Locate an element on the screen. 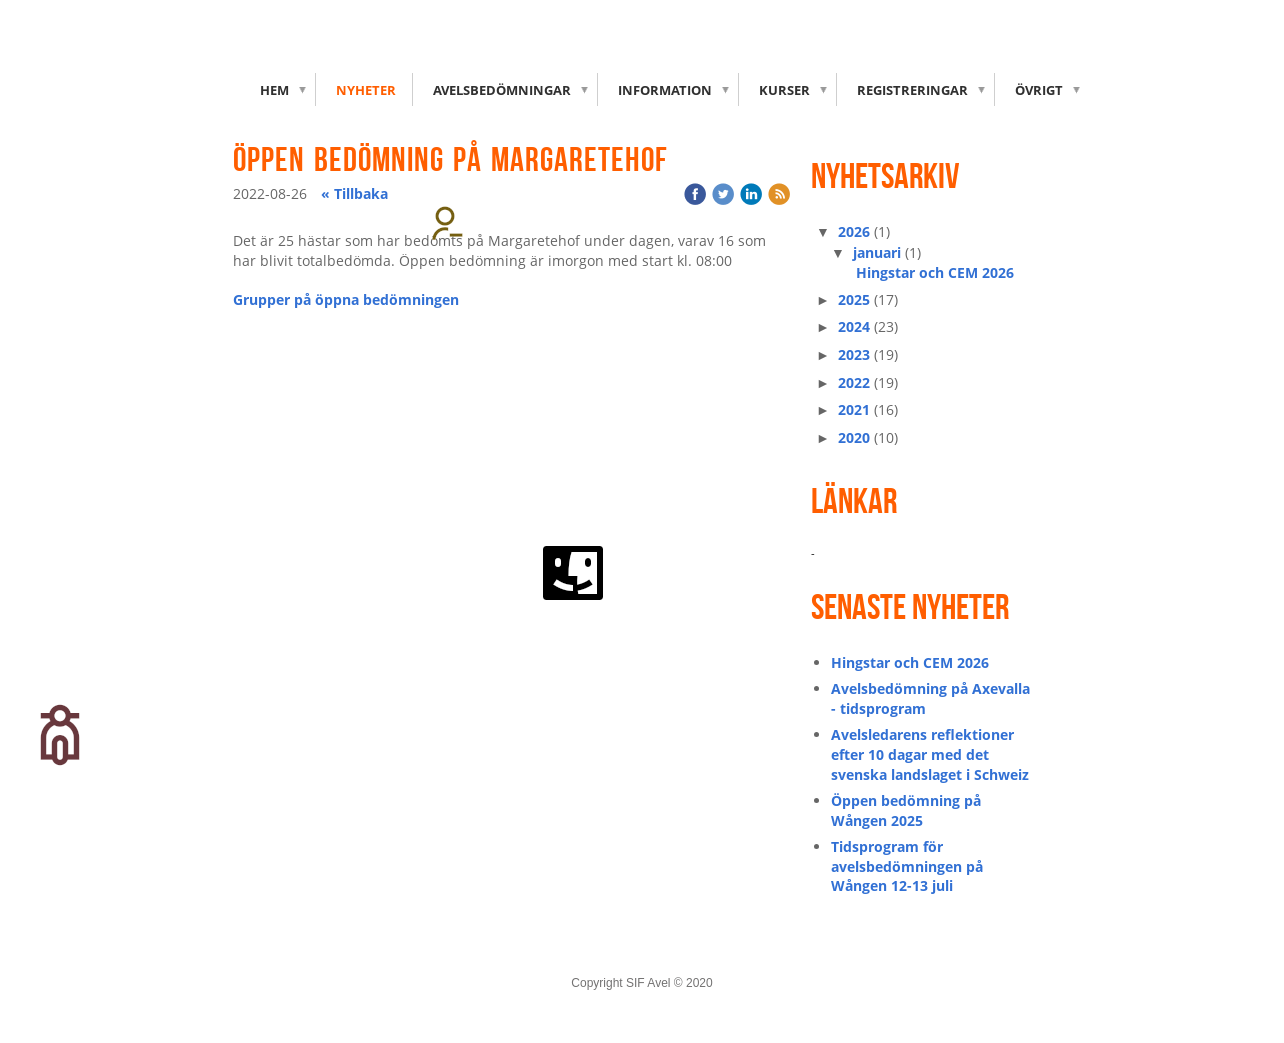 The height and width of the screenshot is (1043, 1284). open finder to browse files and folders is located at coordinates (573, 573).